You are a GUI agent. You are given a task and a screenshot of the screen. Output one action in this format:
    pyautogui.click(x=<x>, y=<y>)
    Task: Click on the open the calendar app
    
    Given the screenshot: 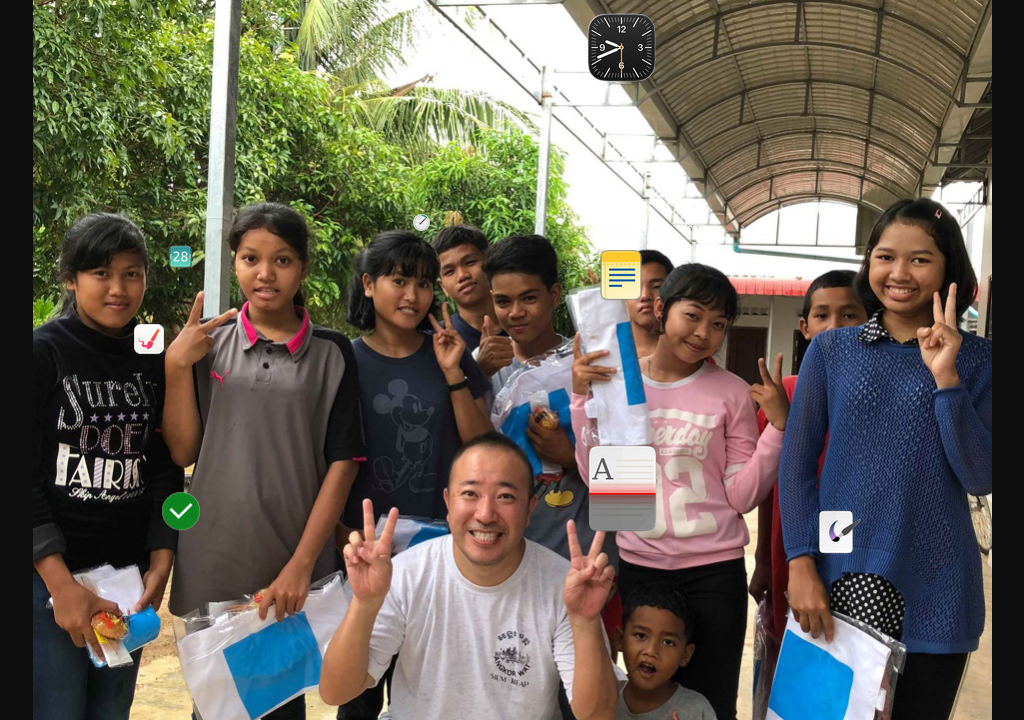 What is the action you would take?
    pyautogui.click(x=180, y=256)
    